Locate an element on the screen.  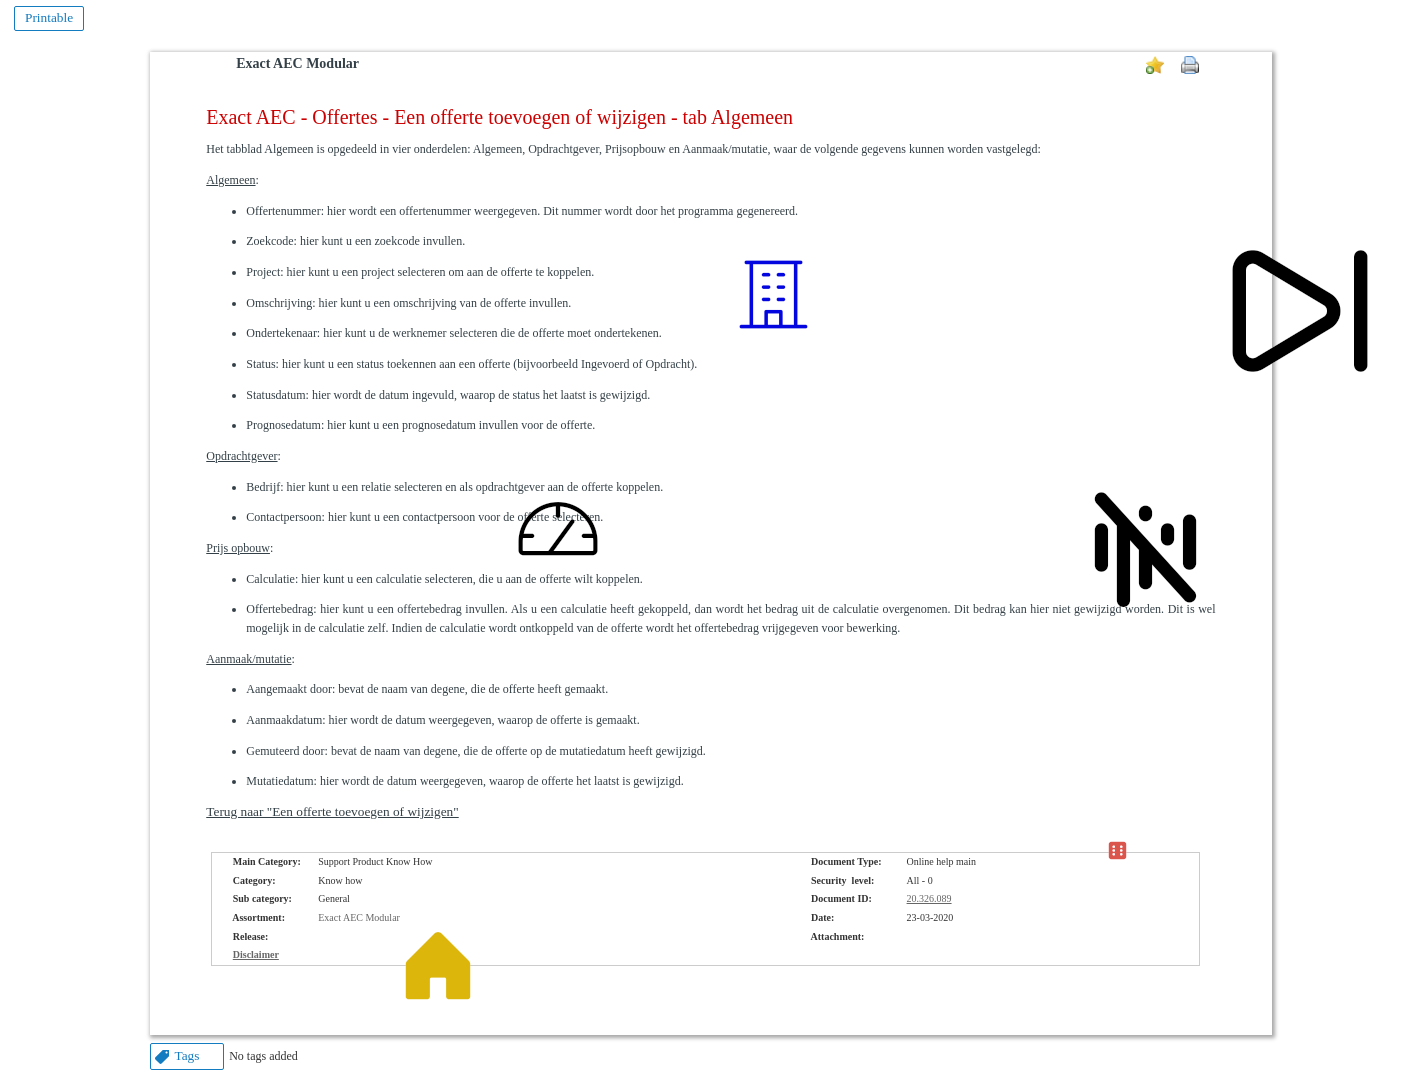
roll or randomize a selection is located at coordinates (1117, 850).